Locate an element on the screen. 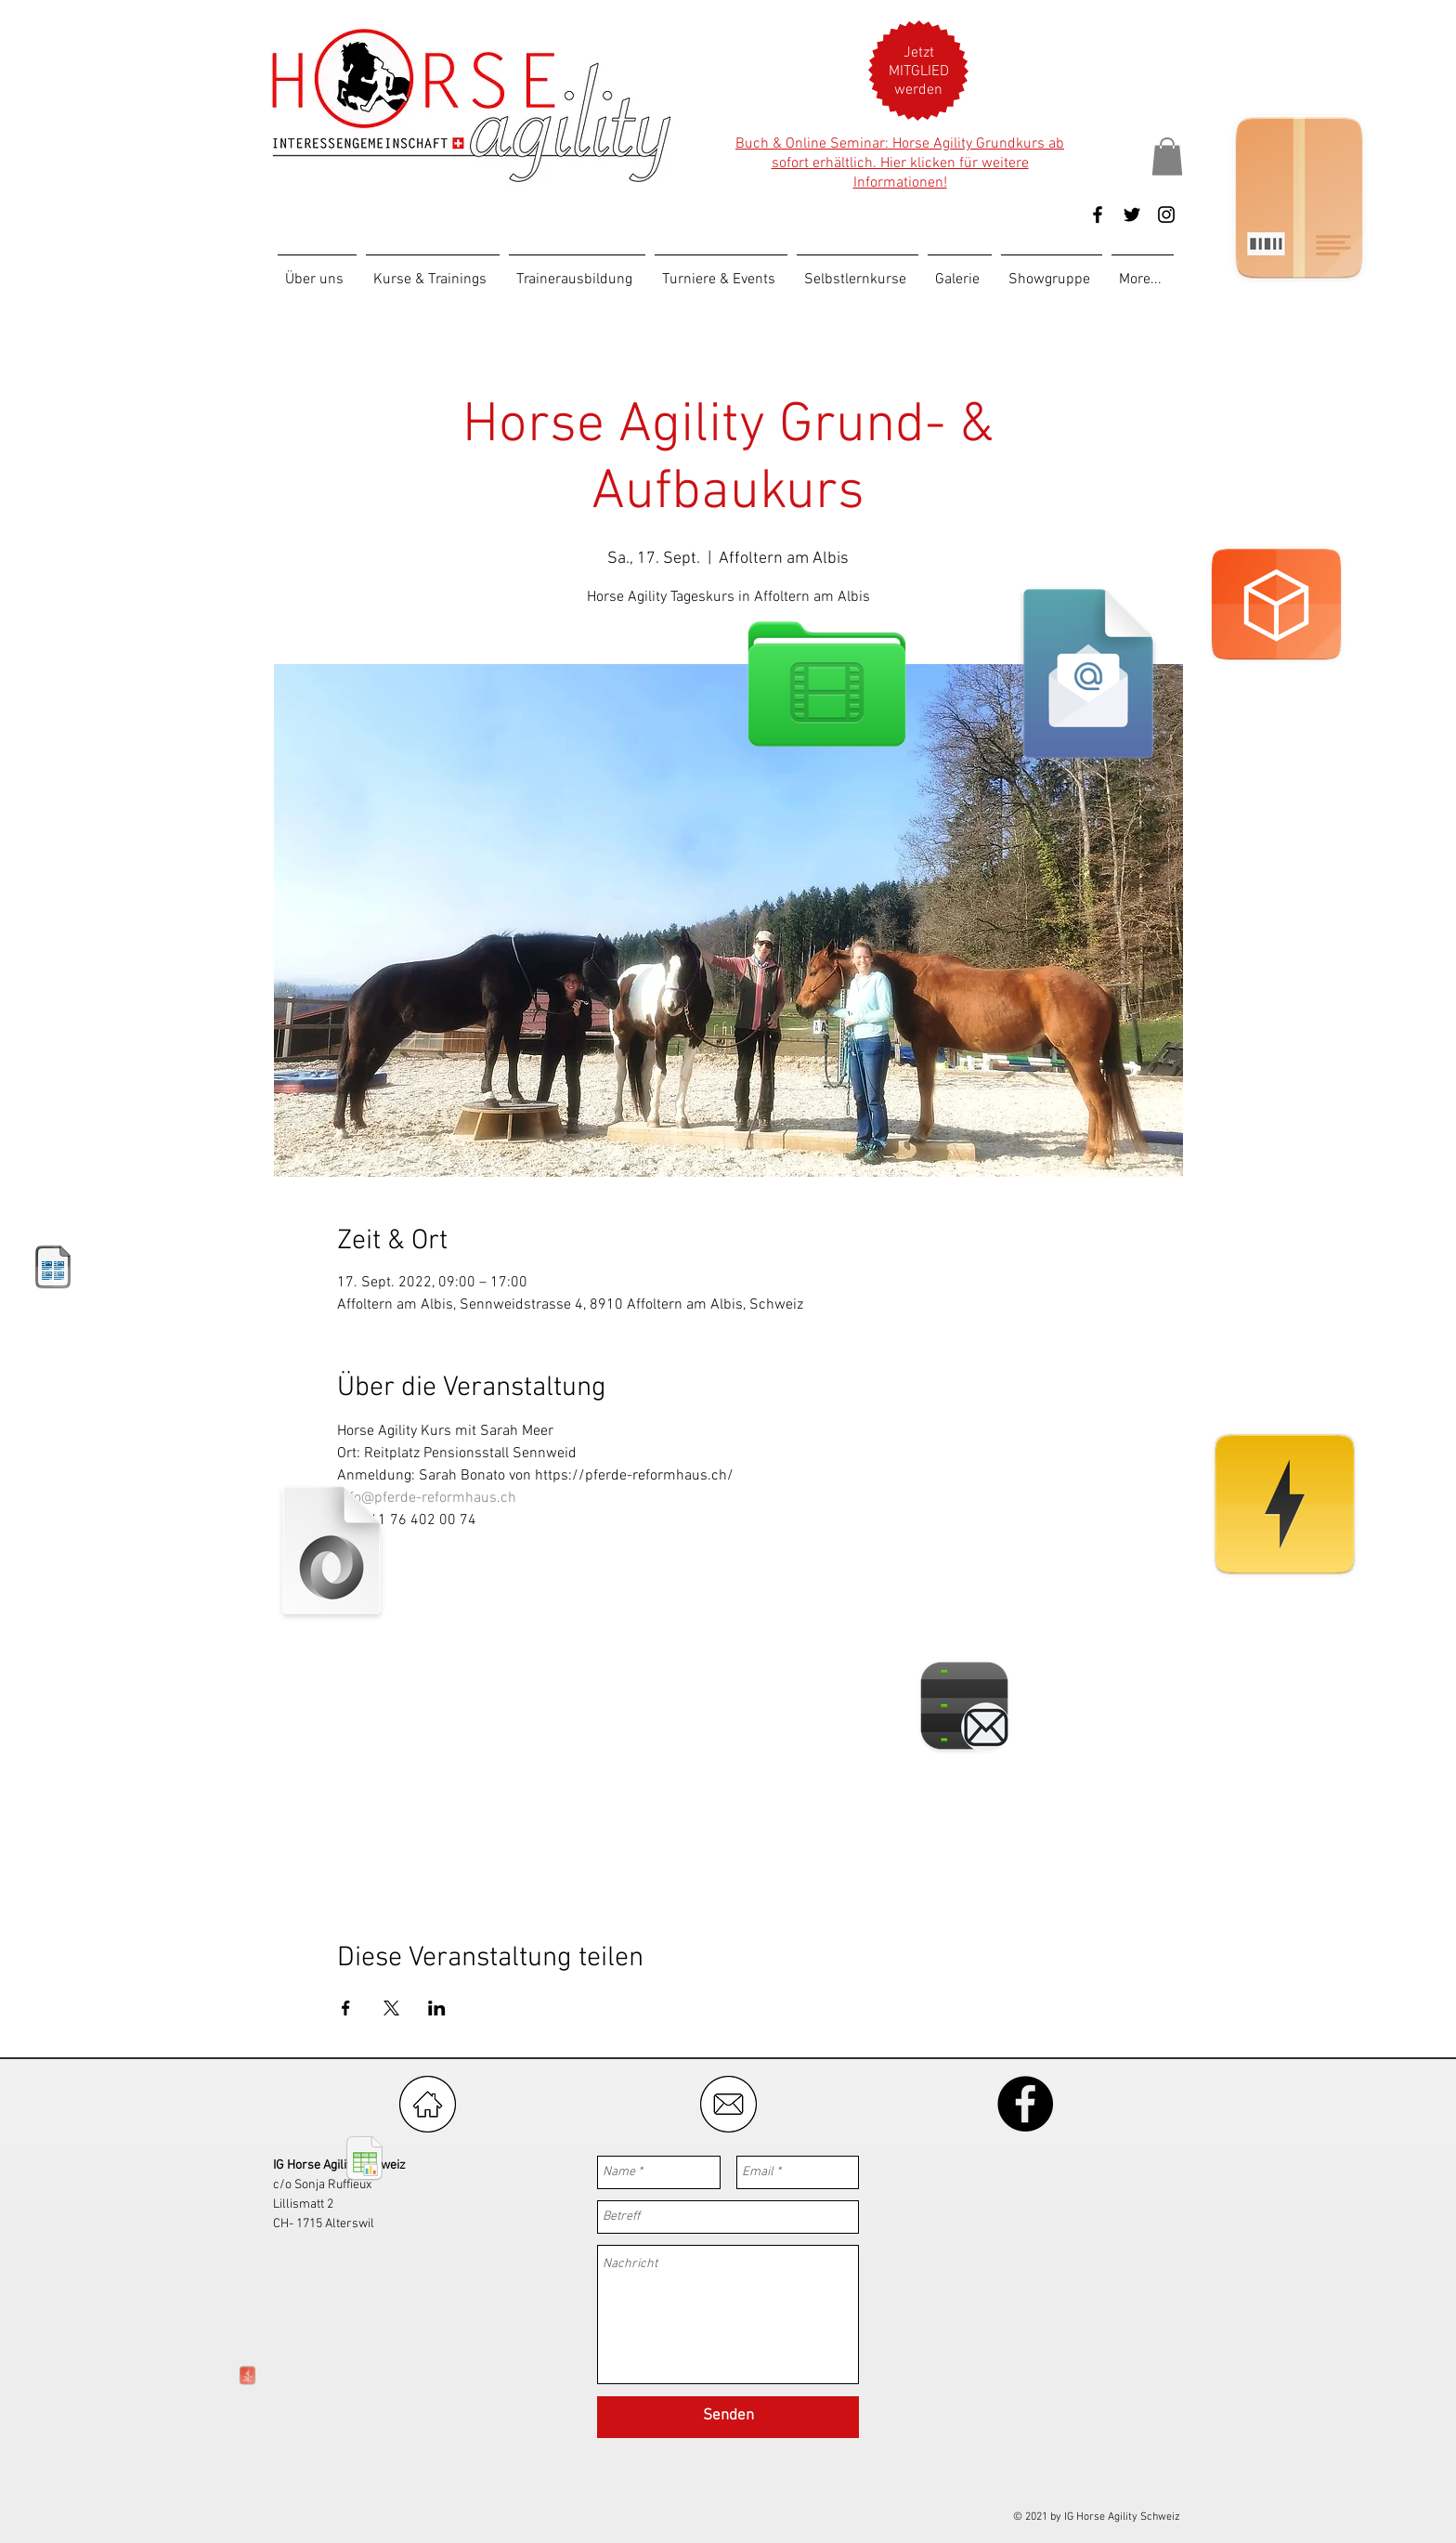  libreoffice master document file type is located at coordinates (53, 1267).